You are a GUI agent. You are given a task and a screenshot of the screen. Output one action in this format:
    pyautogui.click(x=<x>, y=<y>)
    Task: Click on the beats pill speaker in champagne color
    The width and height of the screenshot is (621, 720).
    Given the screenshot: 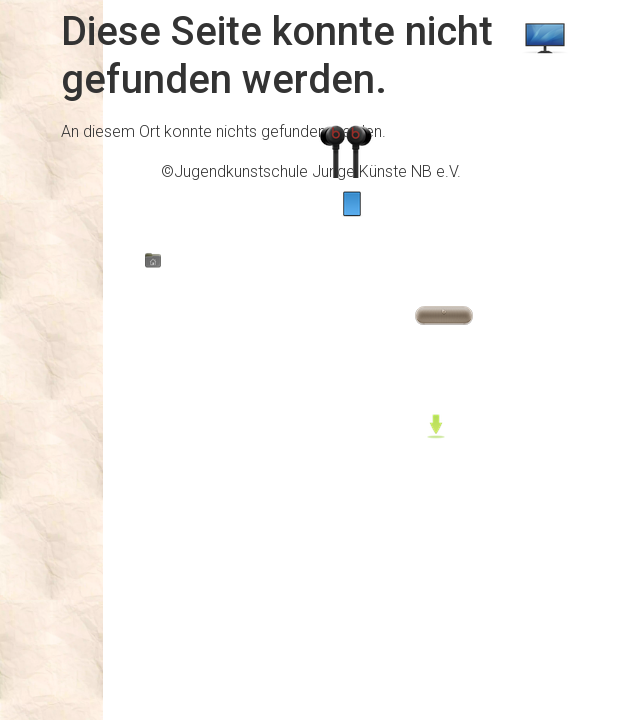 What is the action you would take?
    pyautogui.click(x=444, y=316)
    